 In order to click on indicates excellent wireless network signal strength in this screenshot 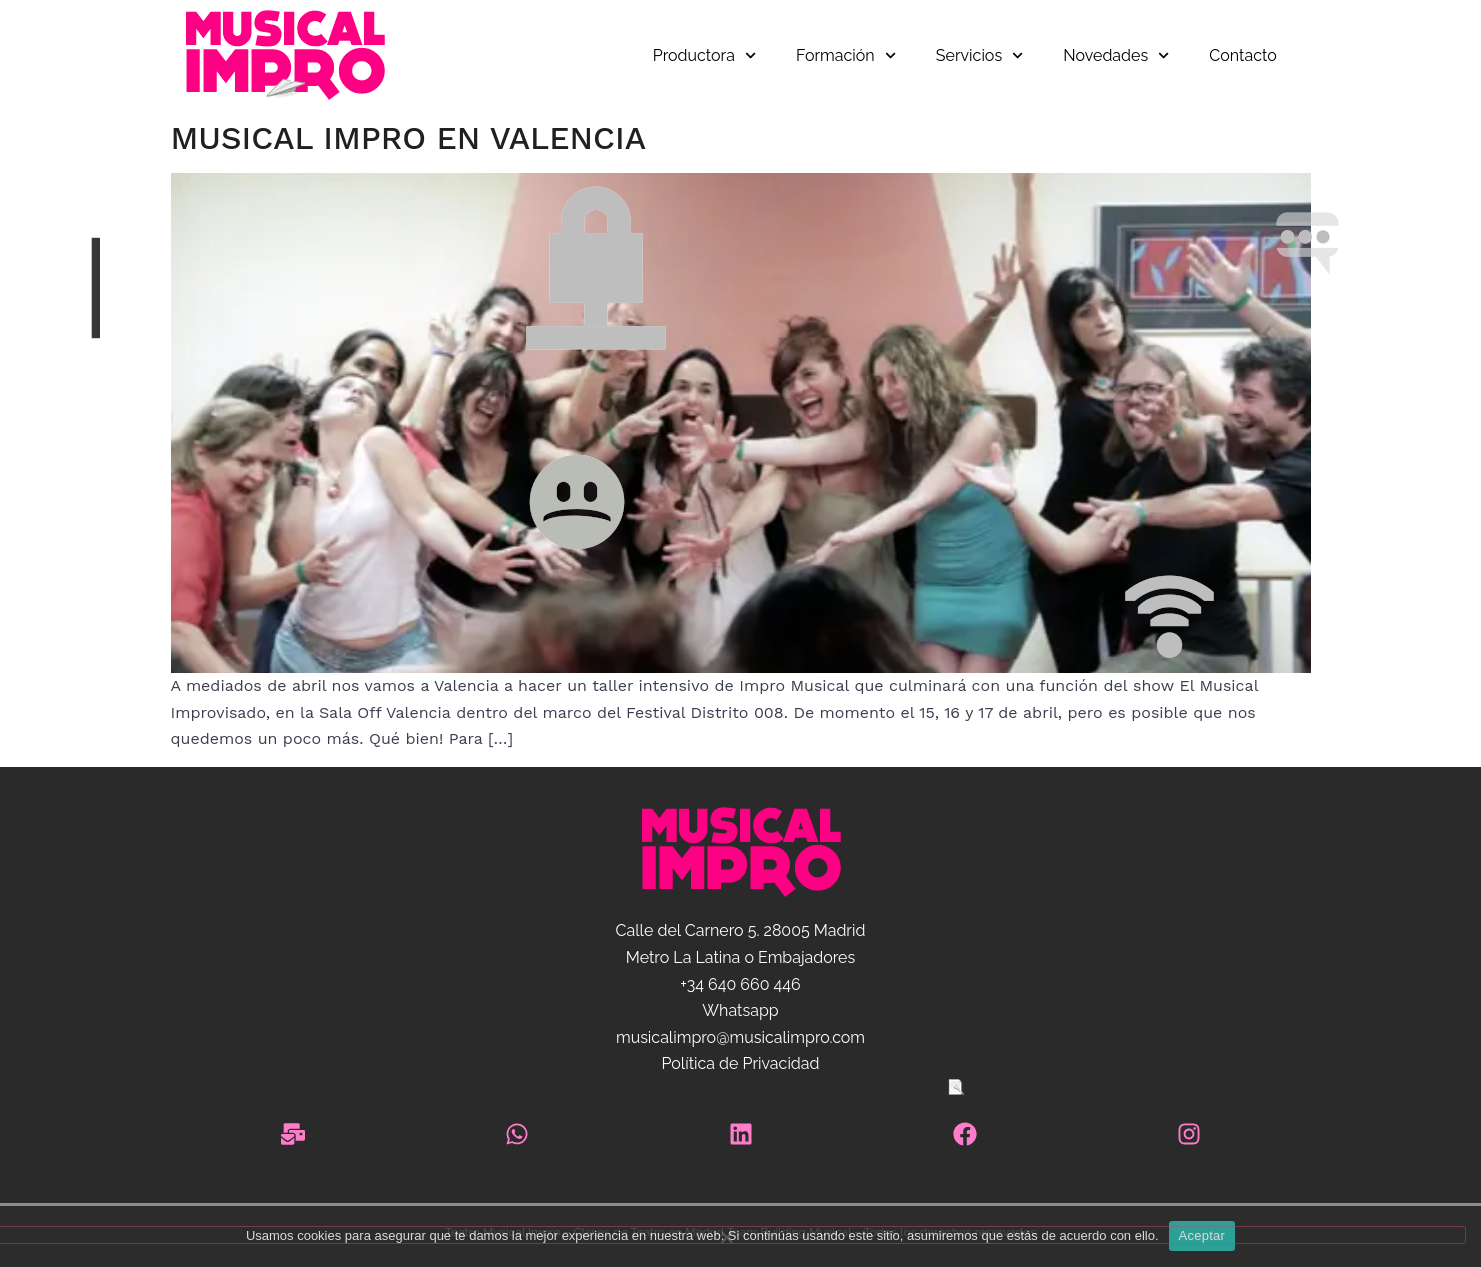, I will do `click(1169, 613)`.